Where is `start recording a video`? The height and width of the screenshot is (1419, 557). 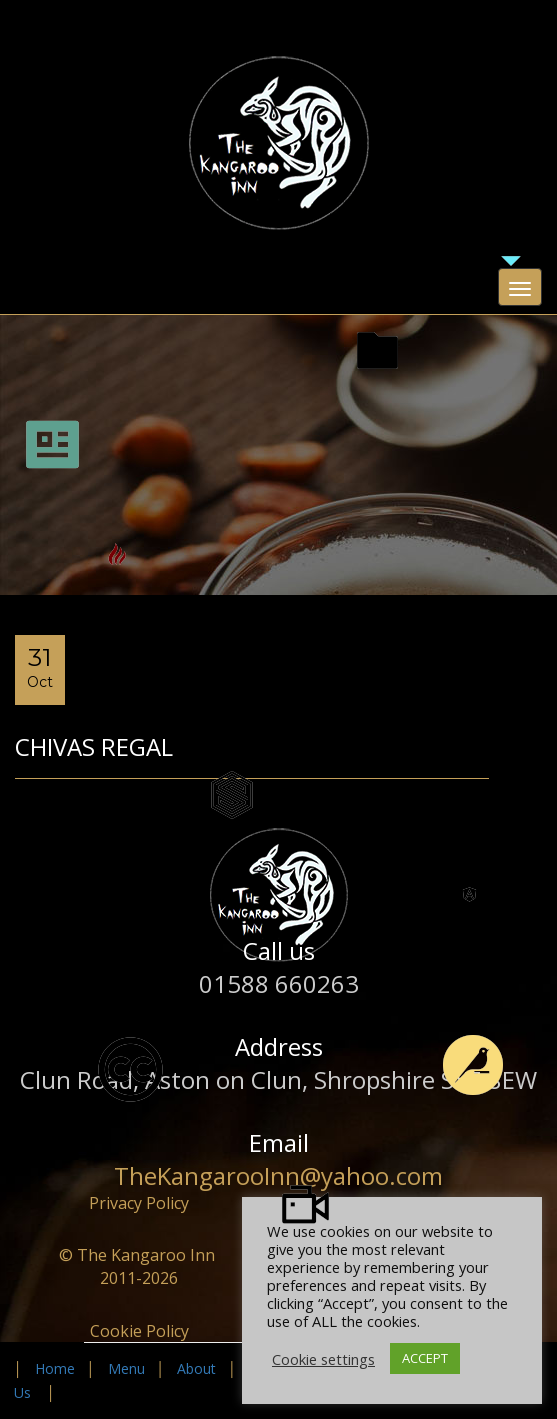
start recording a video is located at coordinates (305, 1206).